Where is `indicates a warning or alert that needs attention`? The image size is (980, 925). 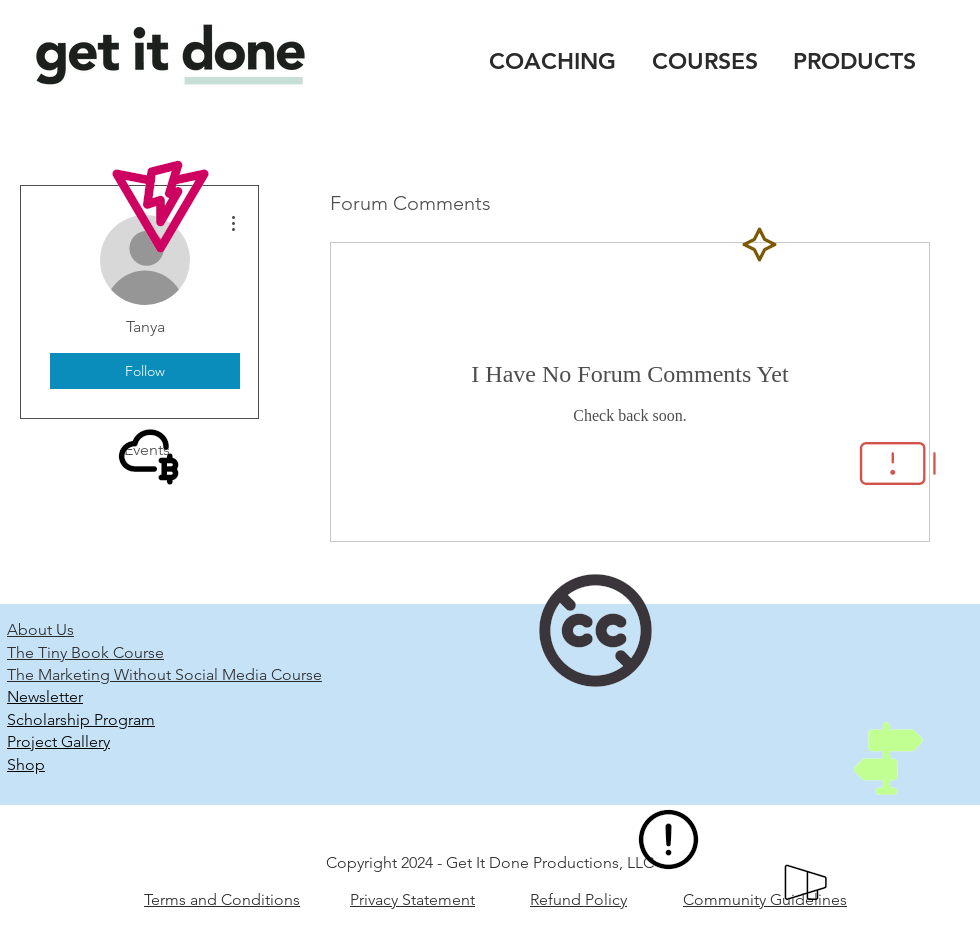
indicates a warning or alert that needs attention is located at coordinates (668, 839).